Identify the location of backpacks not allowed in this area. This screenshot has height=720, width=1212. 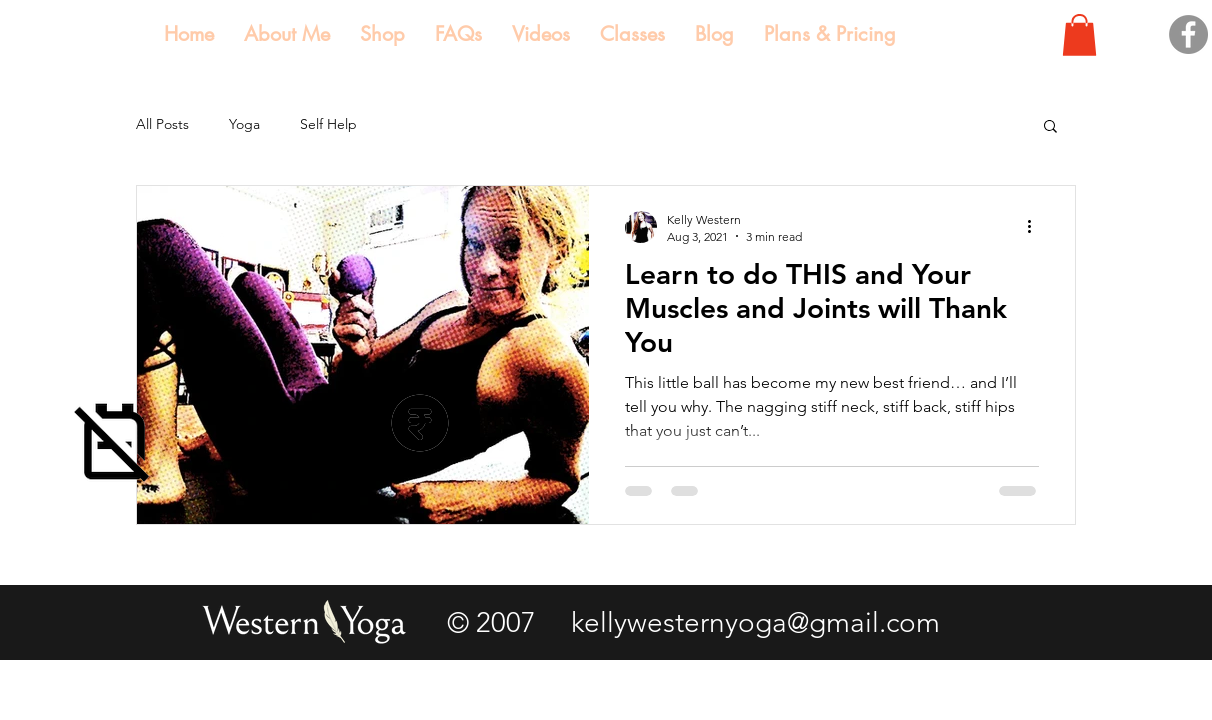
(114, 441).